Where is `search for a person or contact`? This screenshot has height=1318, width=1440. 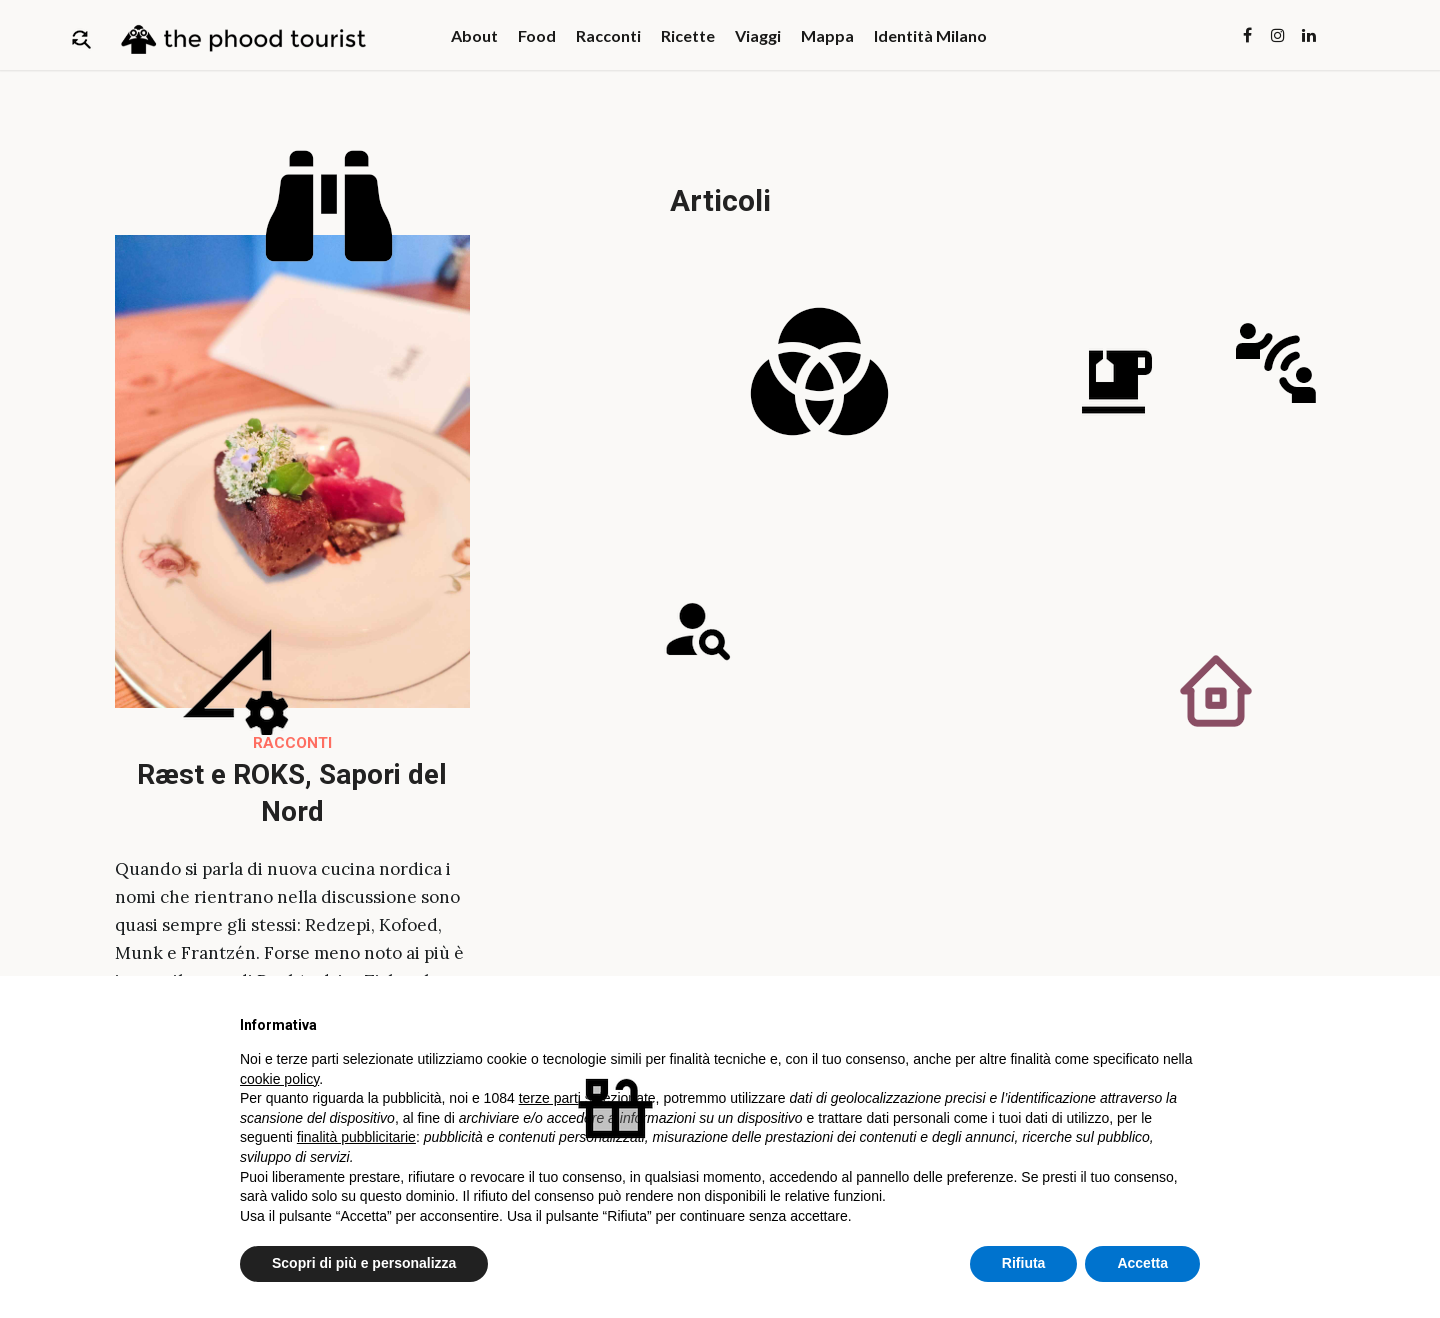 search for a person or contact is located at coordinates (699, 629).